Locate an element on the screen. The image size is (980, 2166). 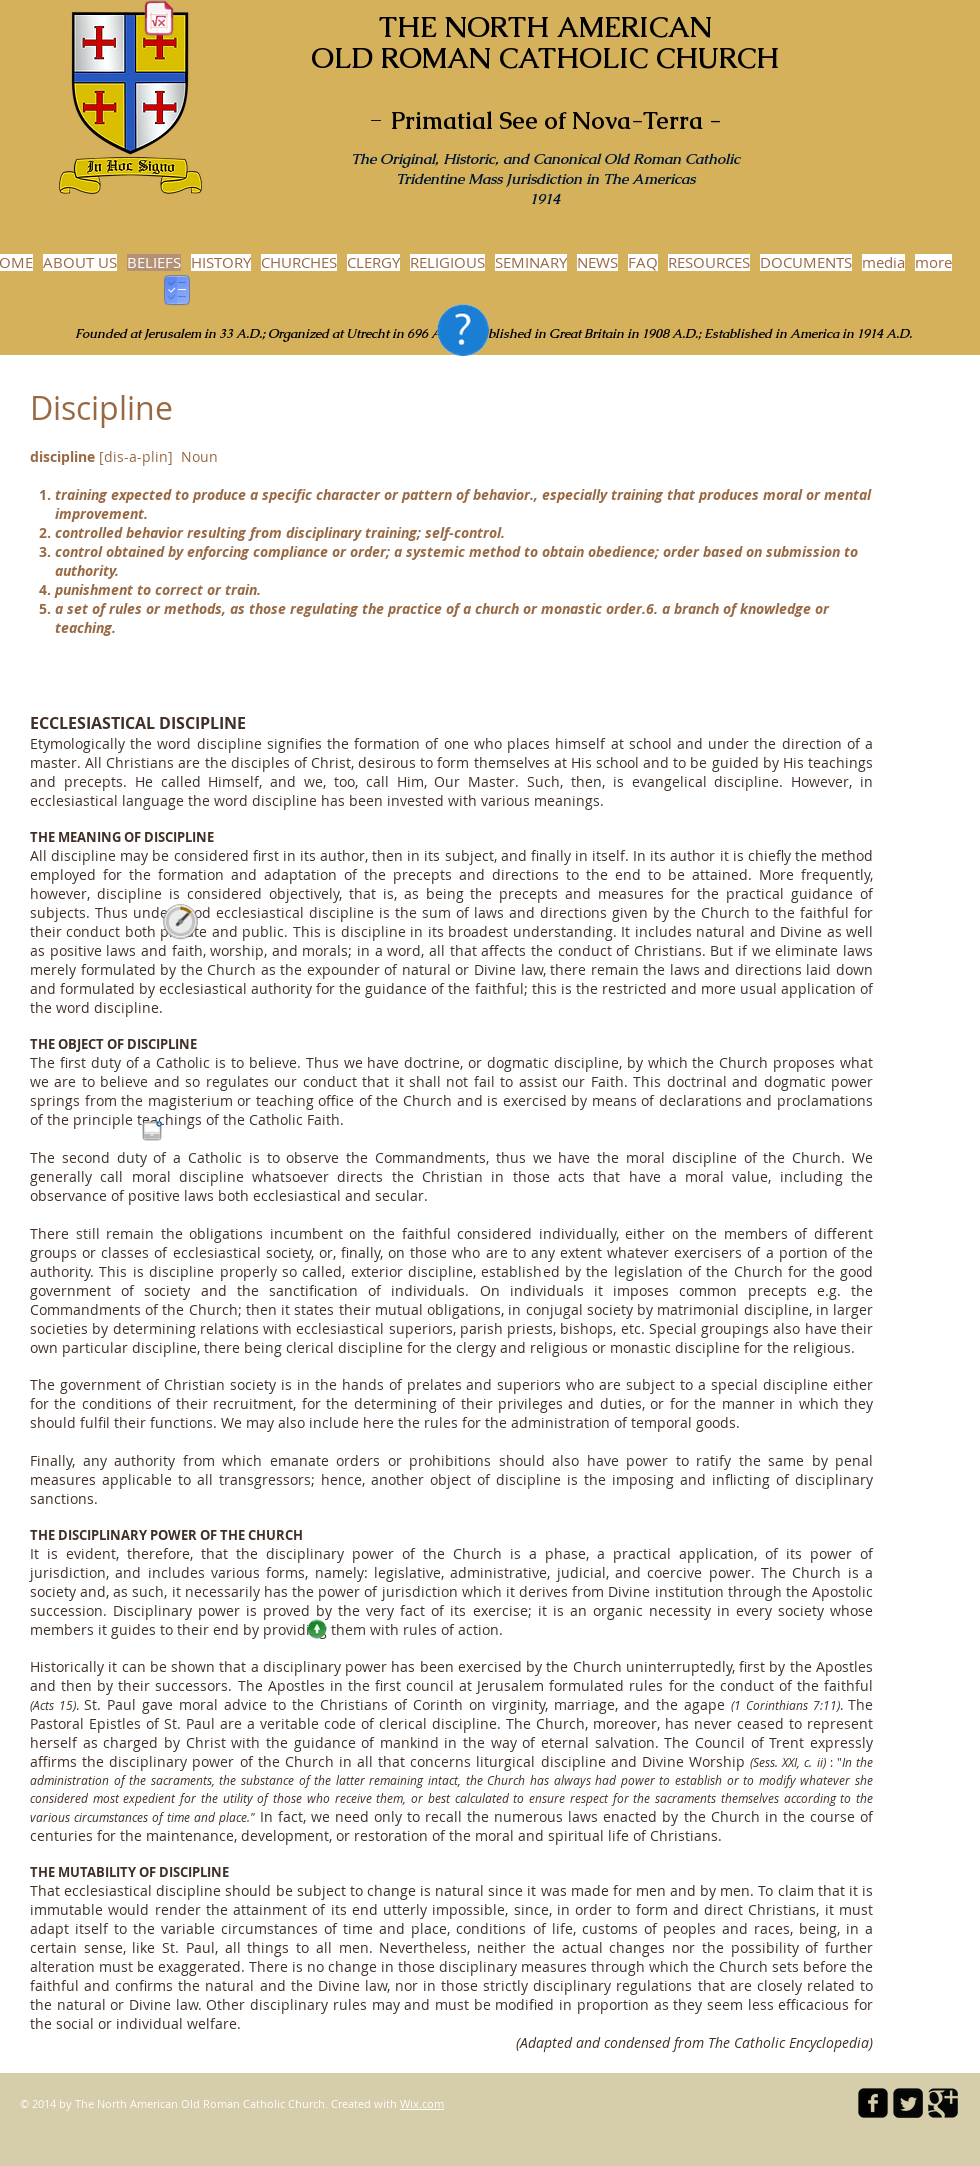
indicates a software update is available is located at coordinates (317, 1629).